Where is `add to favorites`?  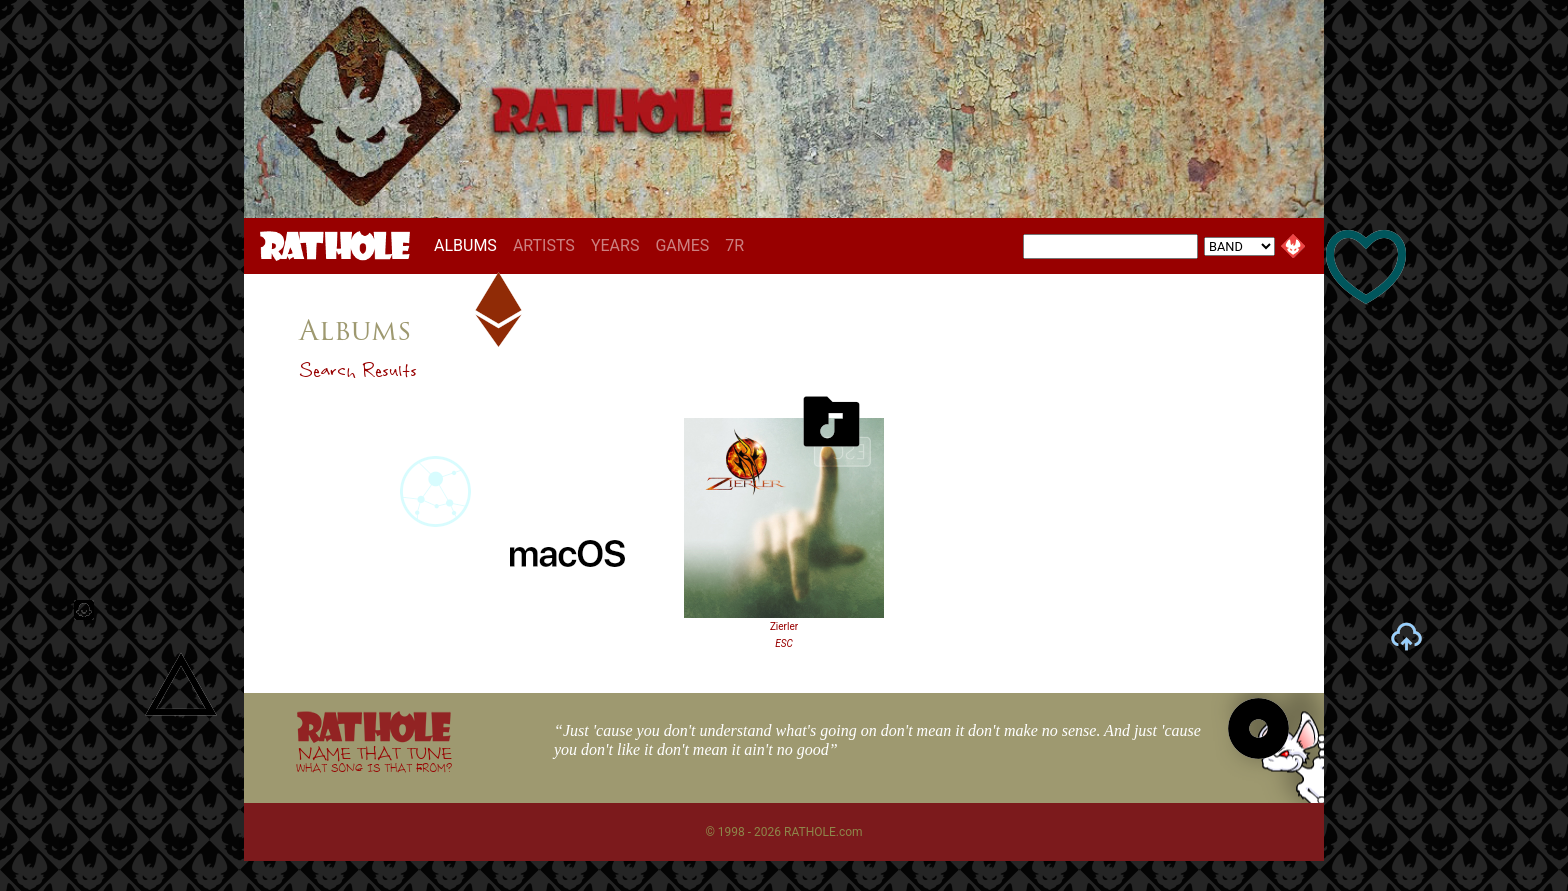
add to favorites is located at coordinates (1366, 266).